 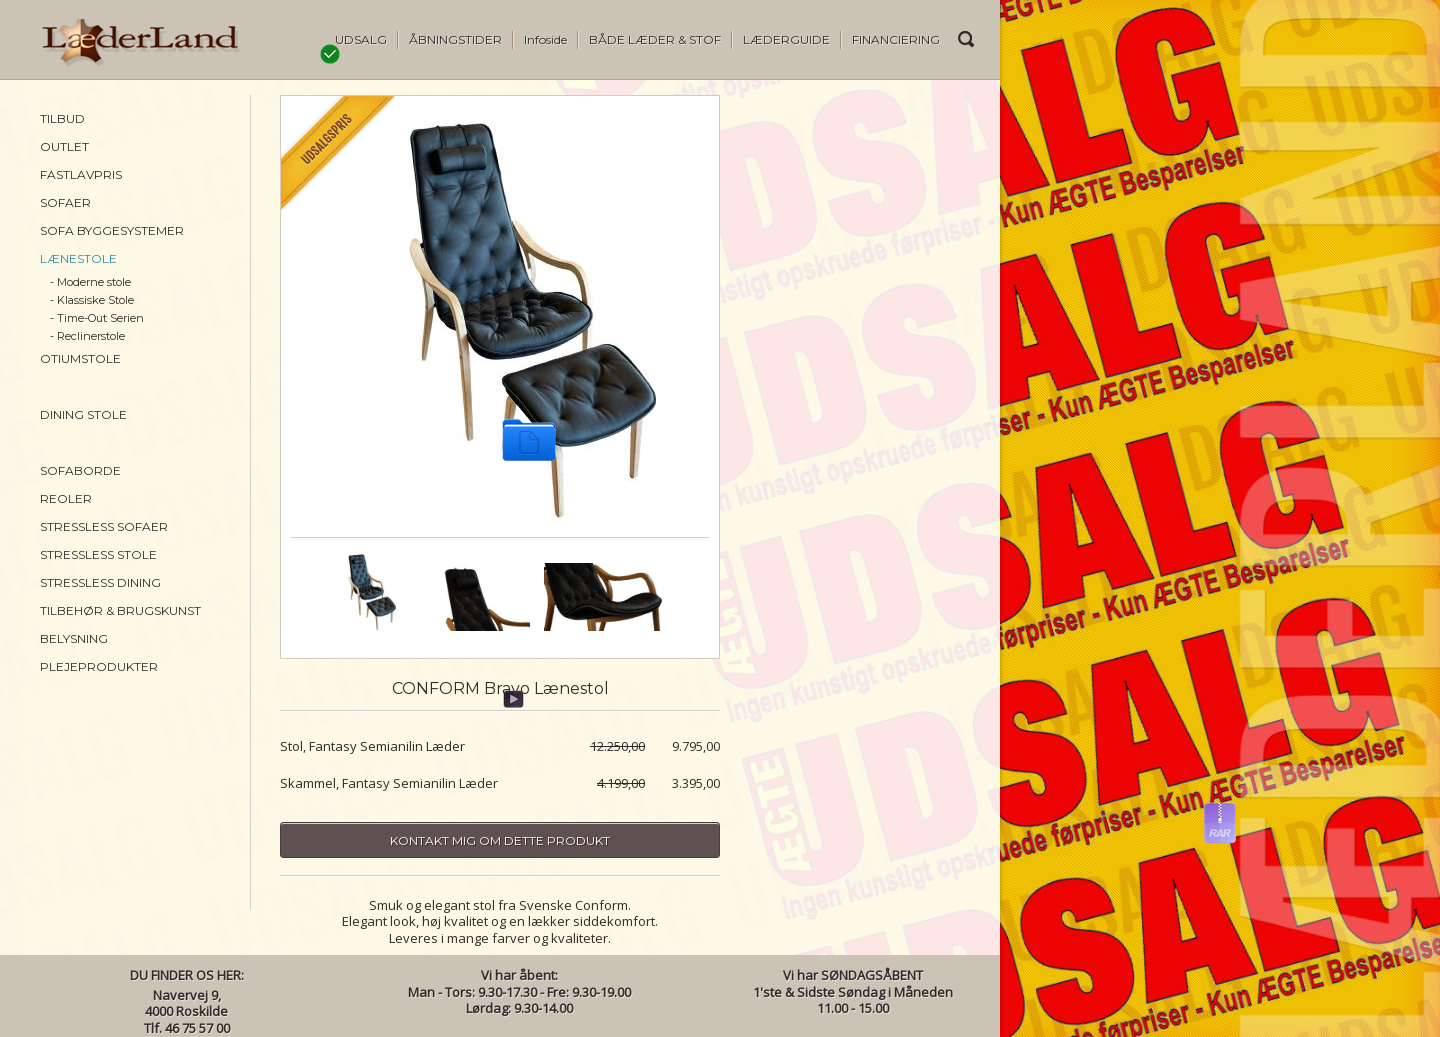 I want to click on video file type indicator, so click(x=513, y=698).